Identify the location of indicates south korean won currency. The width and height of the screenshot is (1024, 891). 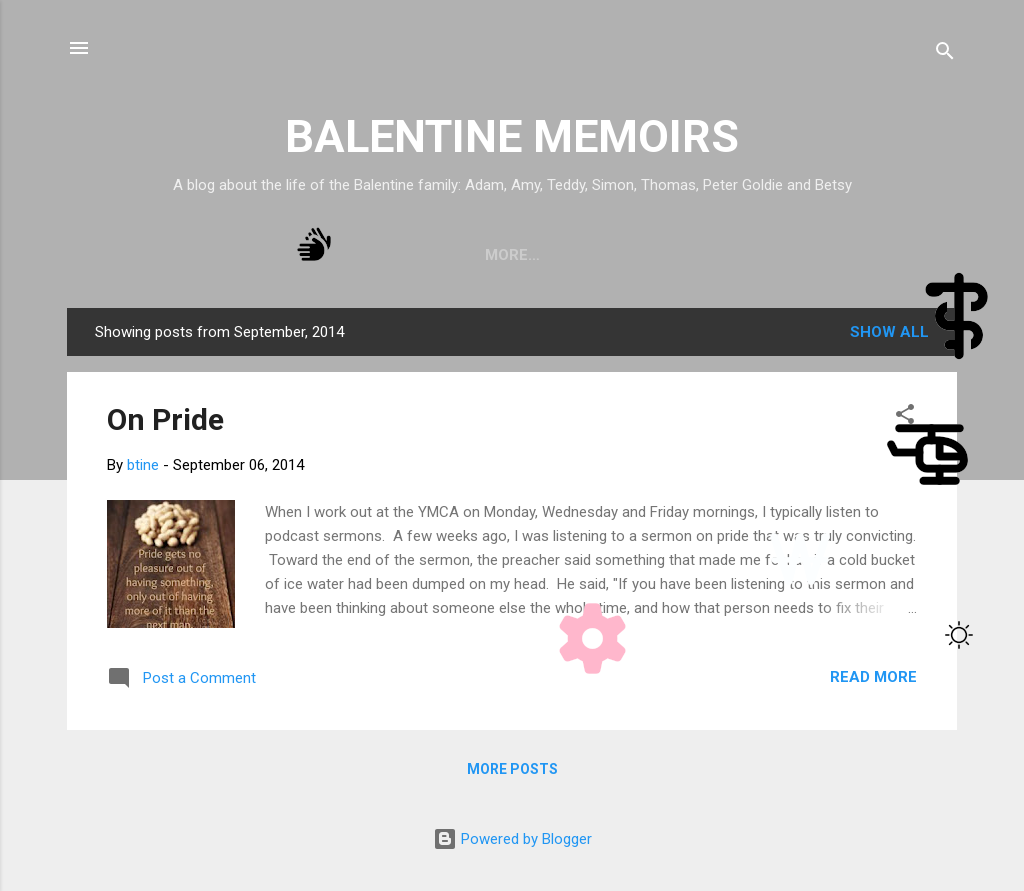
(800, 559).